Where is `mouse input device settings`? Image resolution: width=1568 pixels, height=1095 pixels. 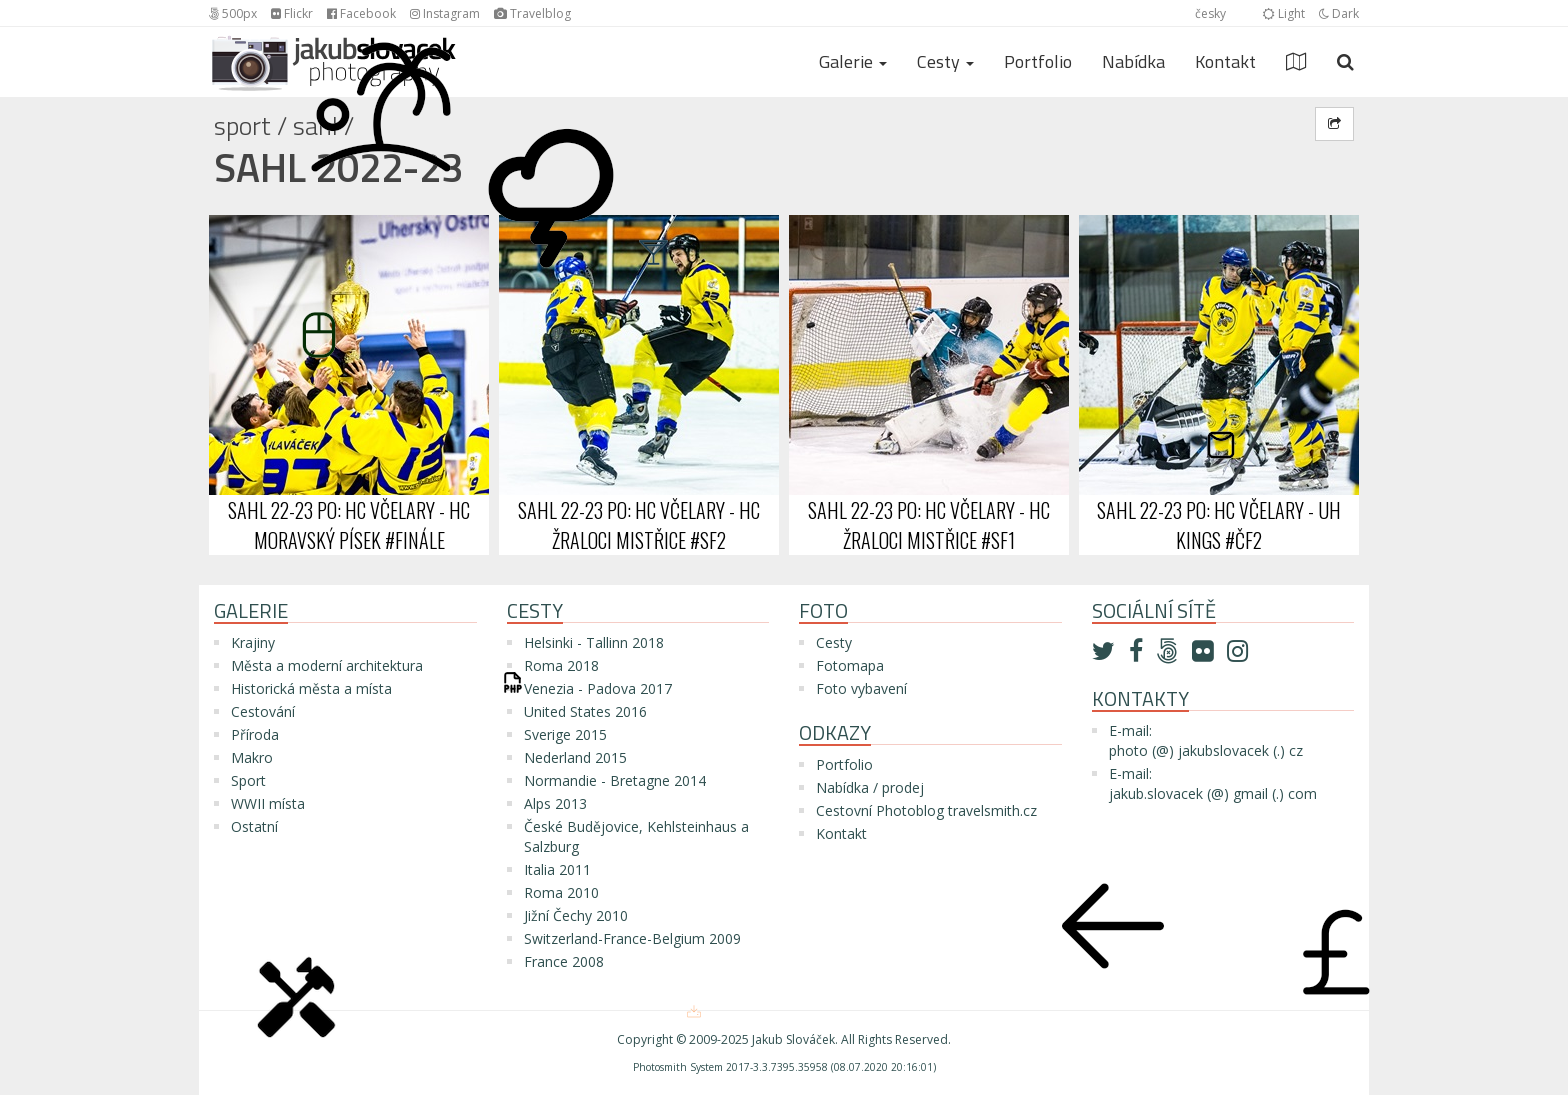 mouse input device settings is located at coordinates (319, 335).